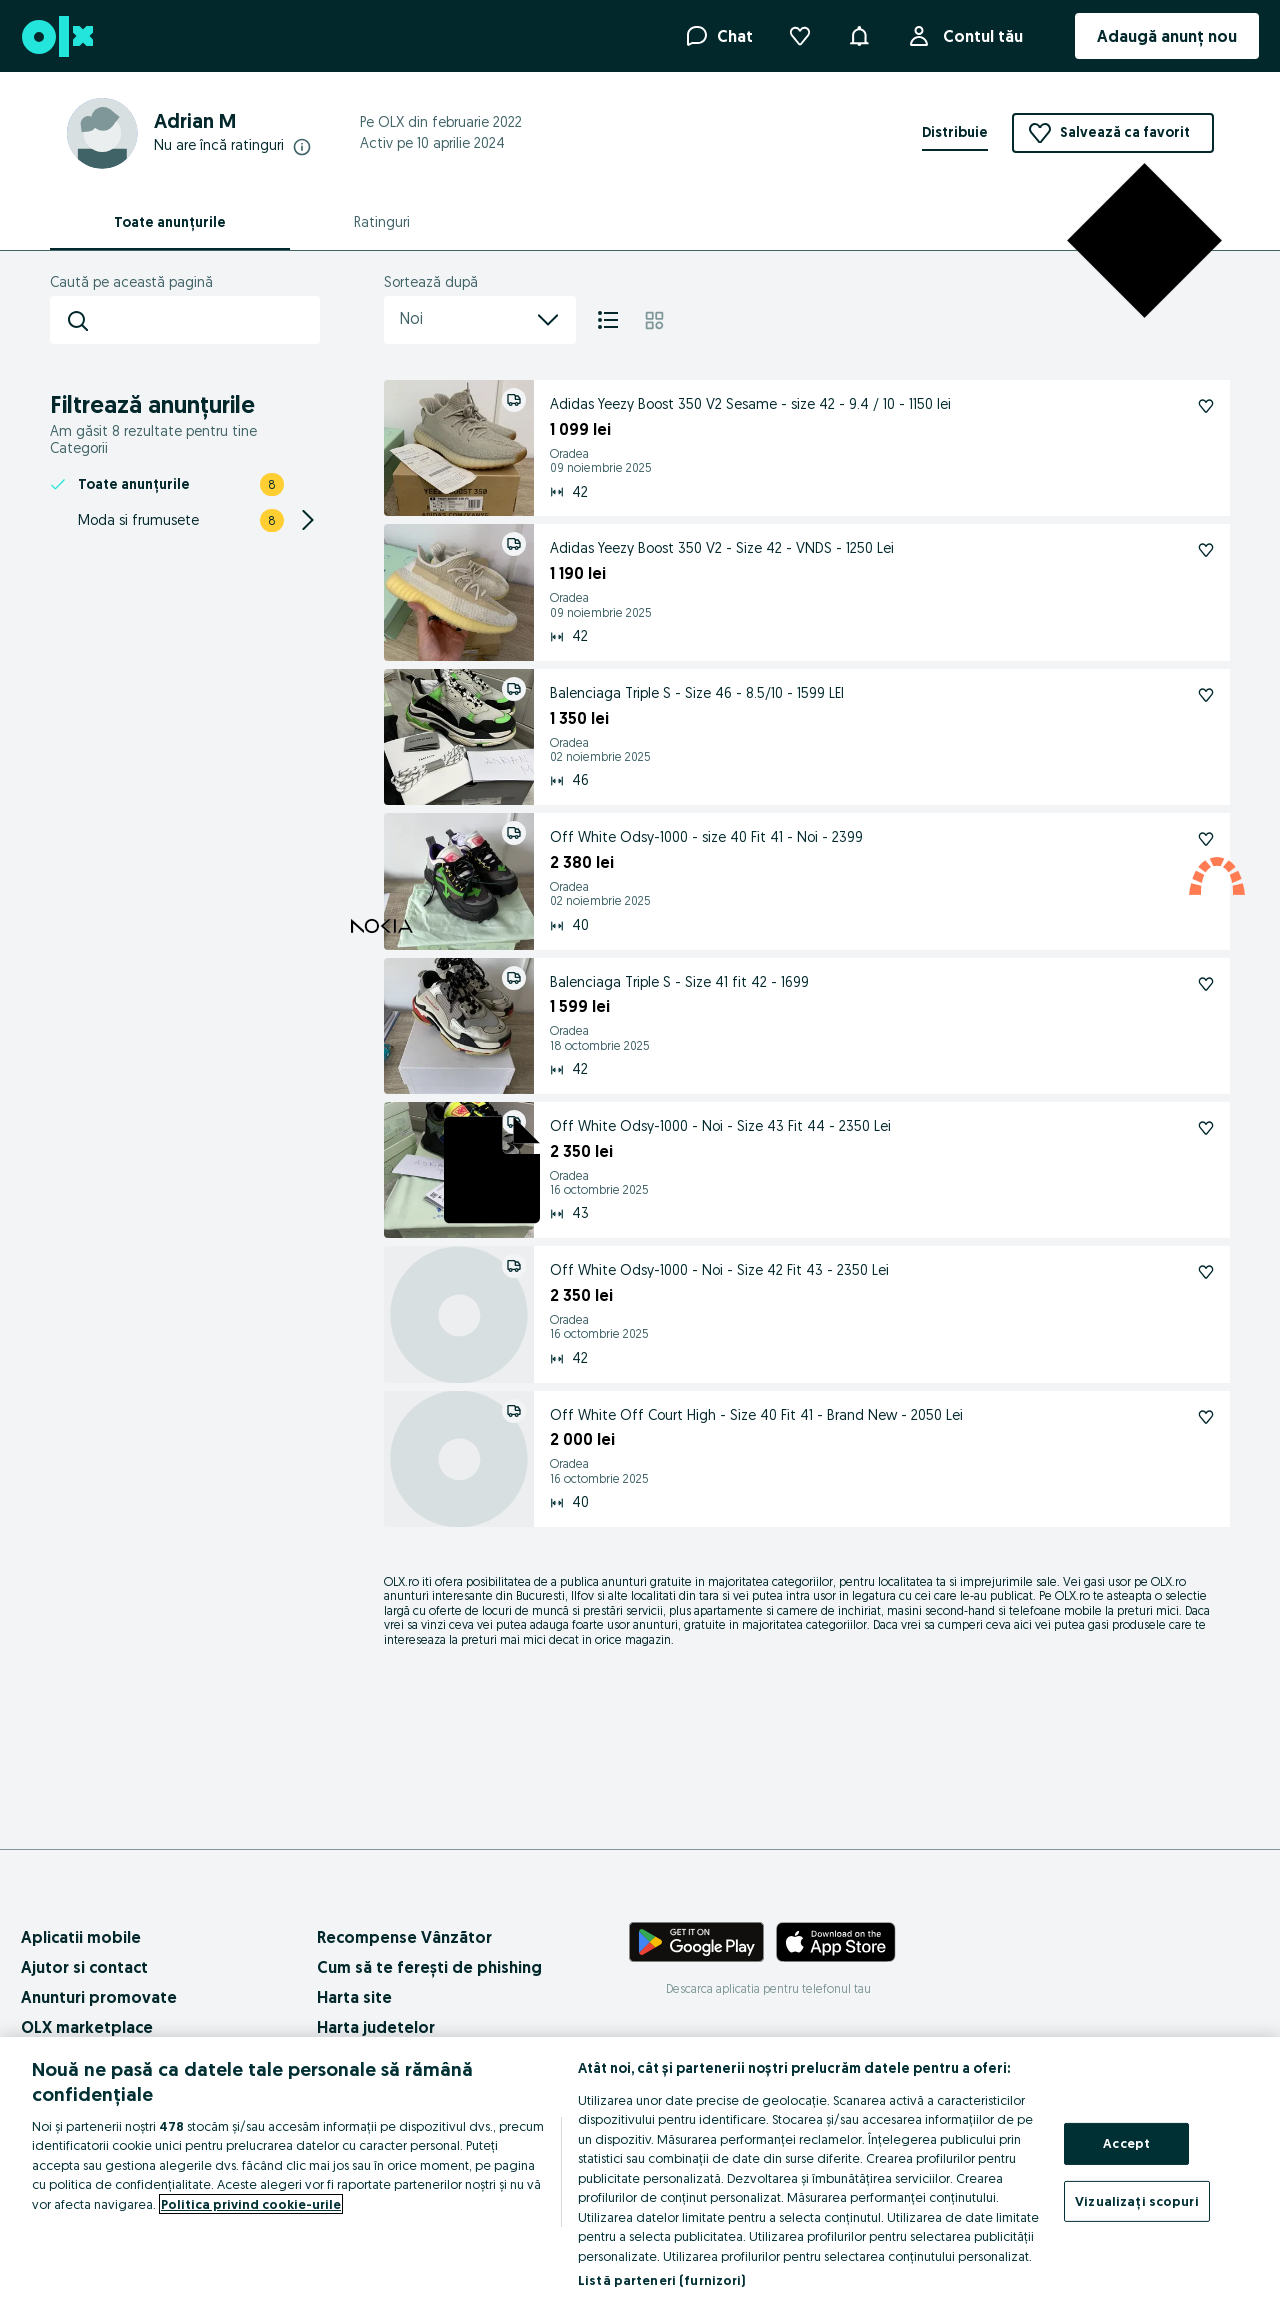 The image size is (1280, 2311). What do you see at coordinates (1144, 240) in the screenshot?
I see `open kedro data pipeline application` at bounding box center [1144, 240].